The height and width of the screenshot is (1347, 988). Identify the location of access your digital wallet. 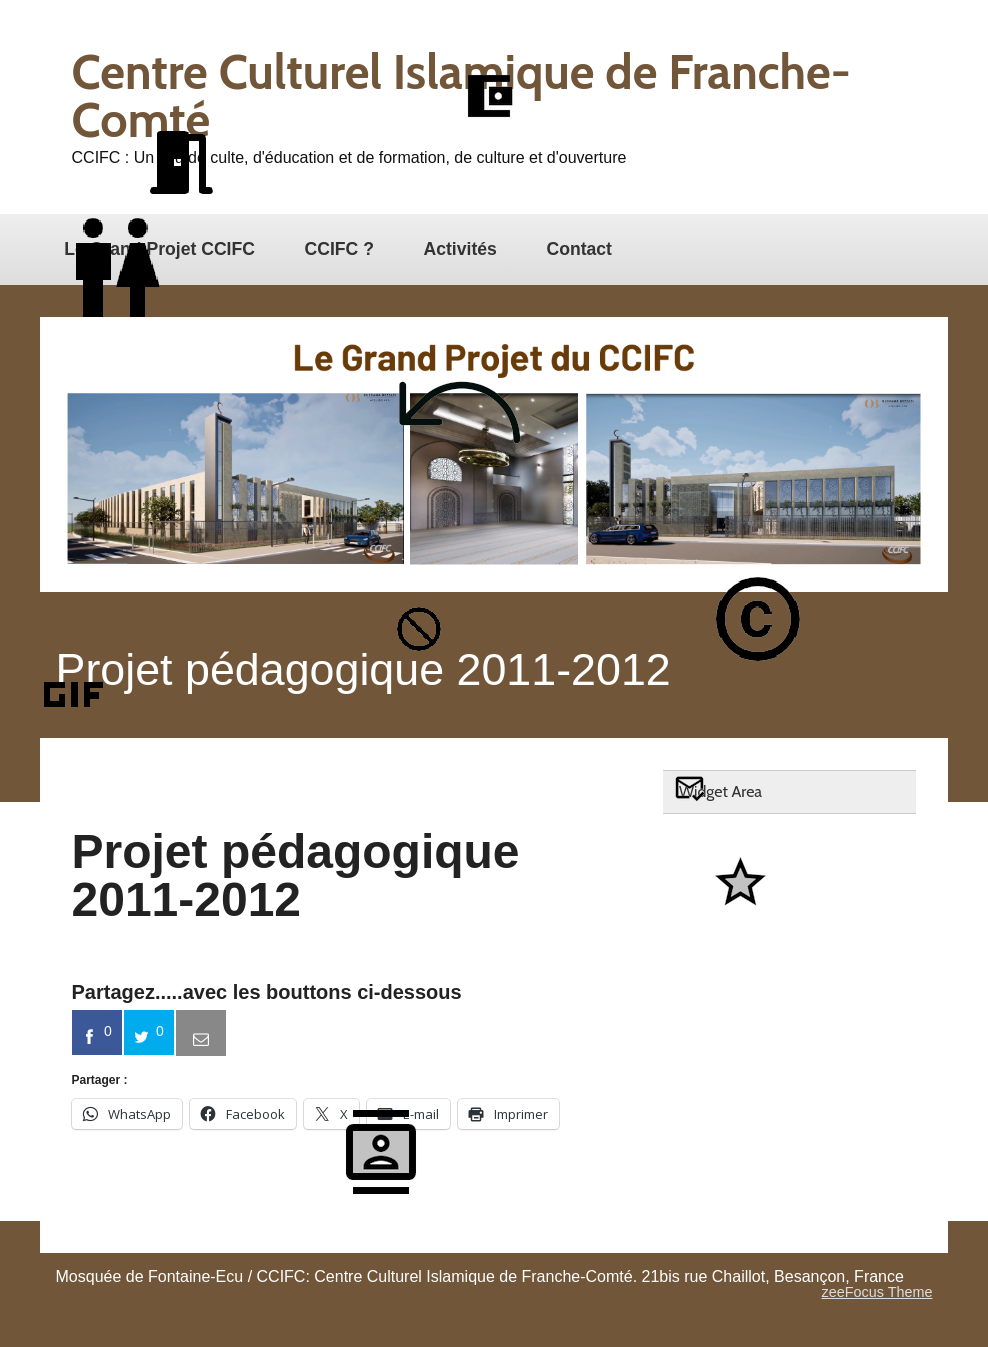
(489, 96).